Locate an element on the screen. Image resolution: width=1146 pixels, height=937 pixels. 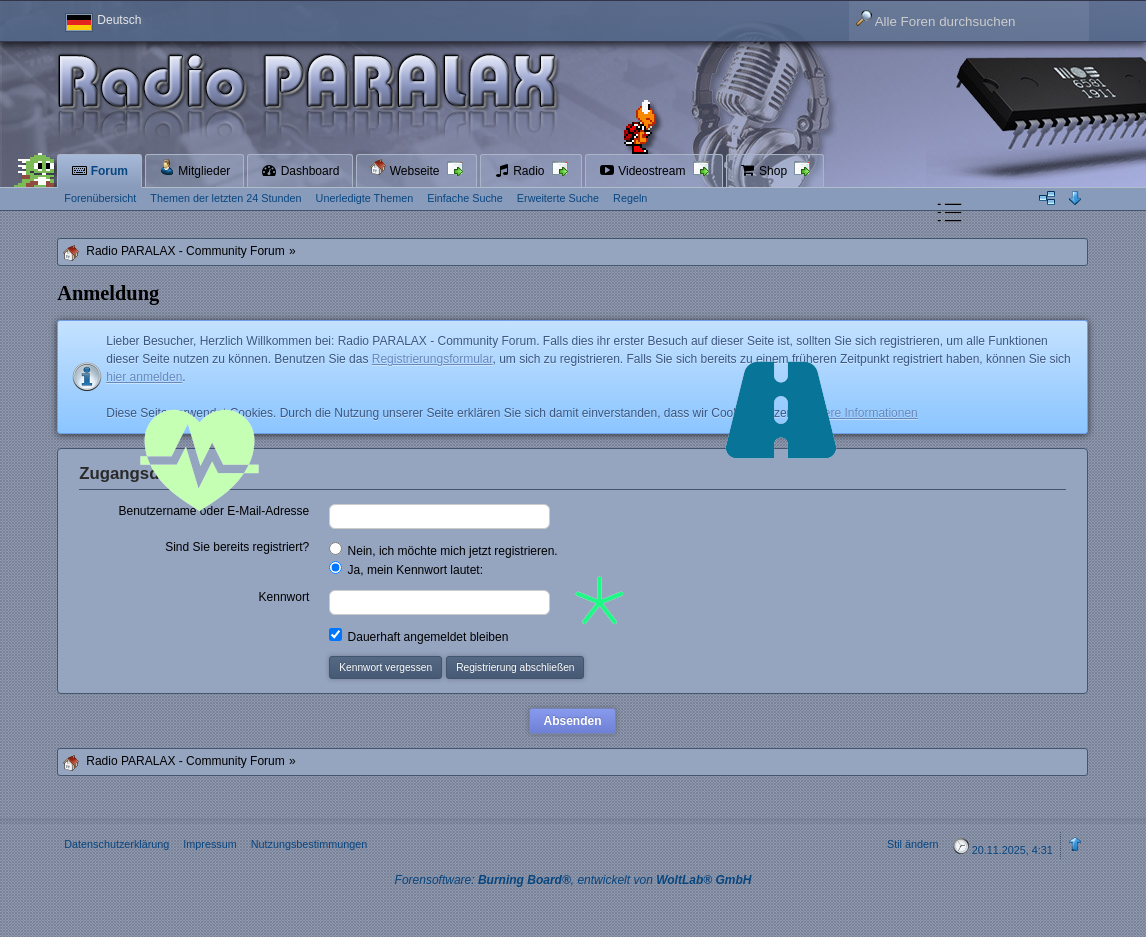
track your fitness and health metrics is located at coordinates (199, 460).